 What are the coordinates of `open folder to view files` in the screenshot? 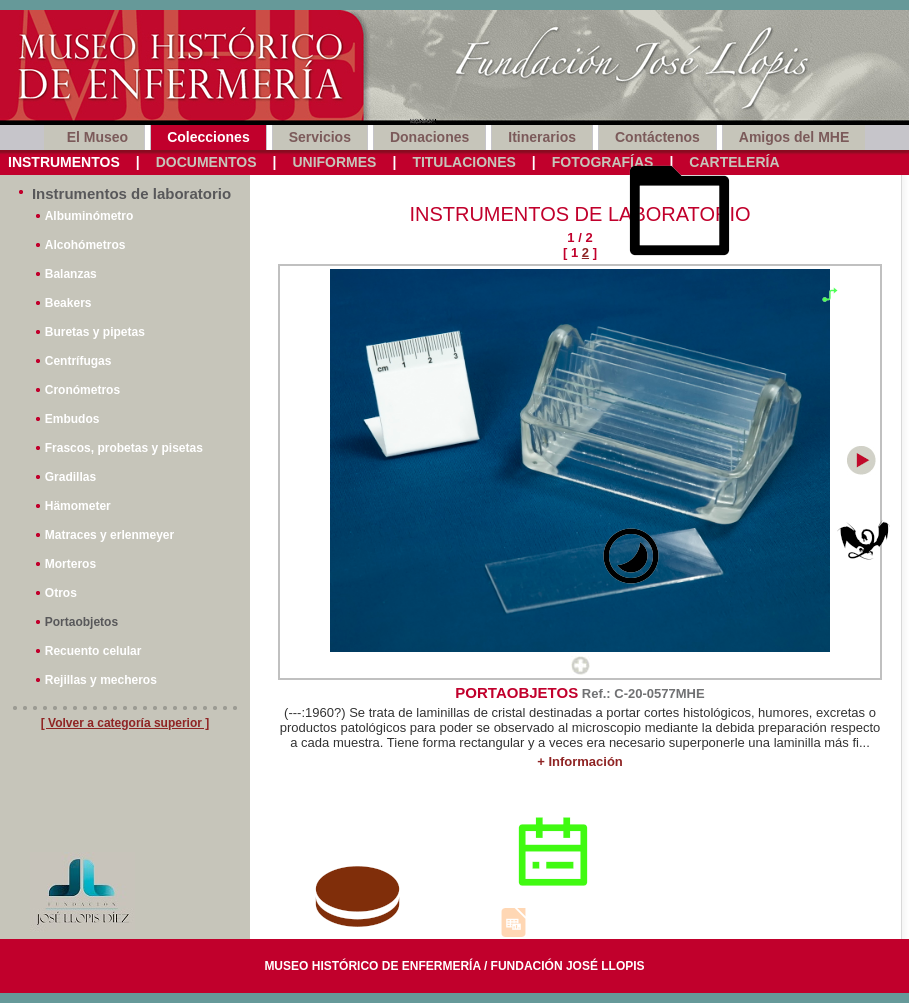 It's located at (679, 210).